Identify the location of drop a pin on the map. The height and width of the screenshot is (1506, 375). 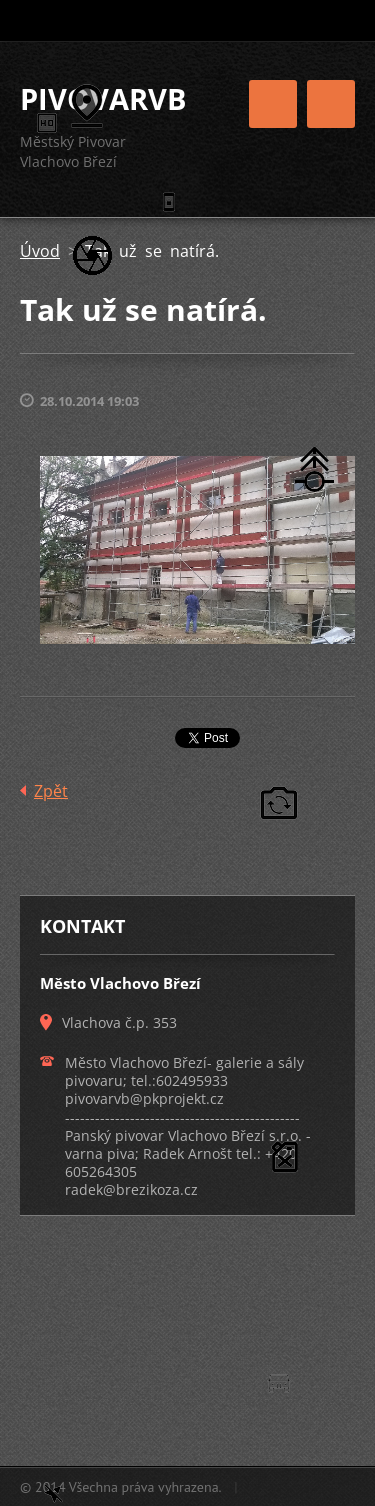
(87, 106).